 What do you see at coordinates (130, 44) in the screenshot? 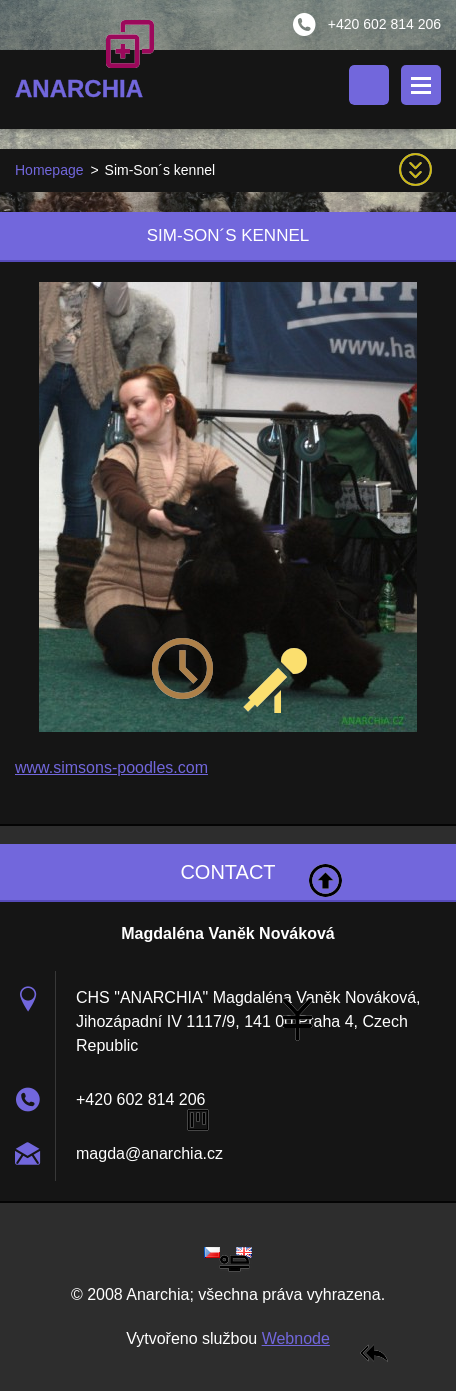
I see `duplicate or copy an item` at bounding box center [130, 44].